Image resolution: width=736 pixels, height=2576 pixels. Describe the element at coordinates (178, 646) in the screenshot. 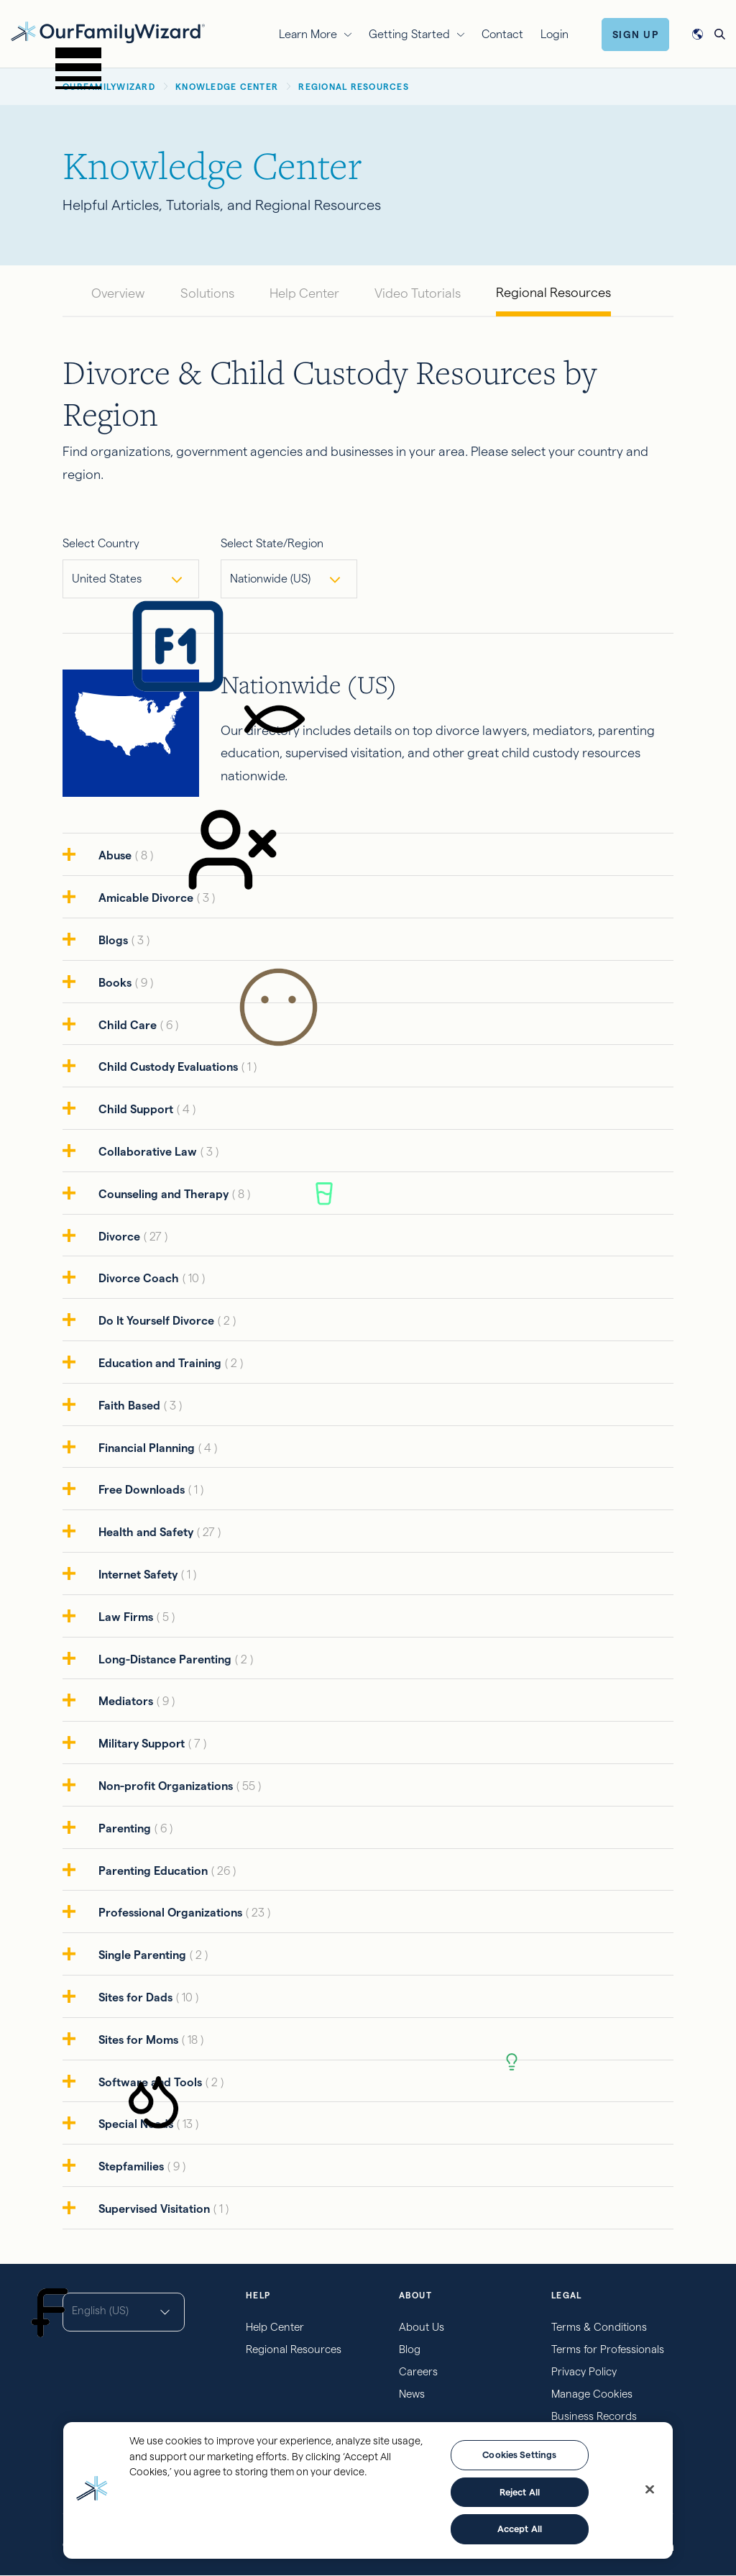

I see `access help or support documentation` at that location.